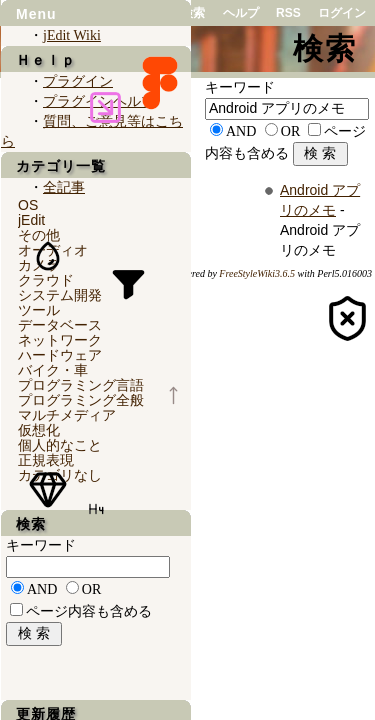  What do you see at coordinates (105, 107) in the screenshot?
I see `move or drag item to bottom-right` at bounding box center [105, 107].